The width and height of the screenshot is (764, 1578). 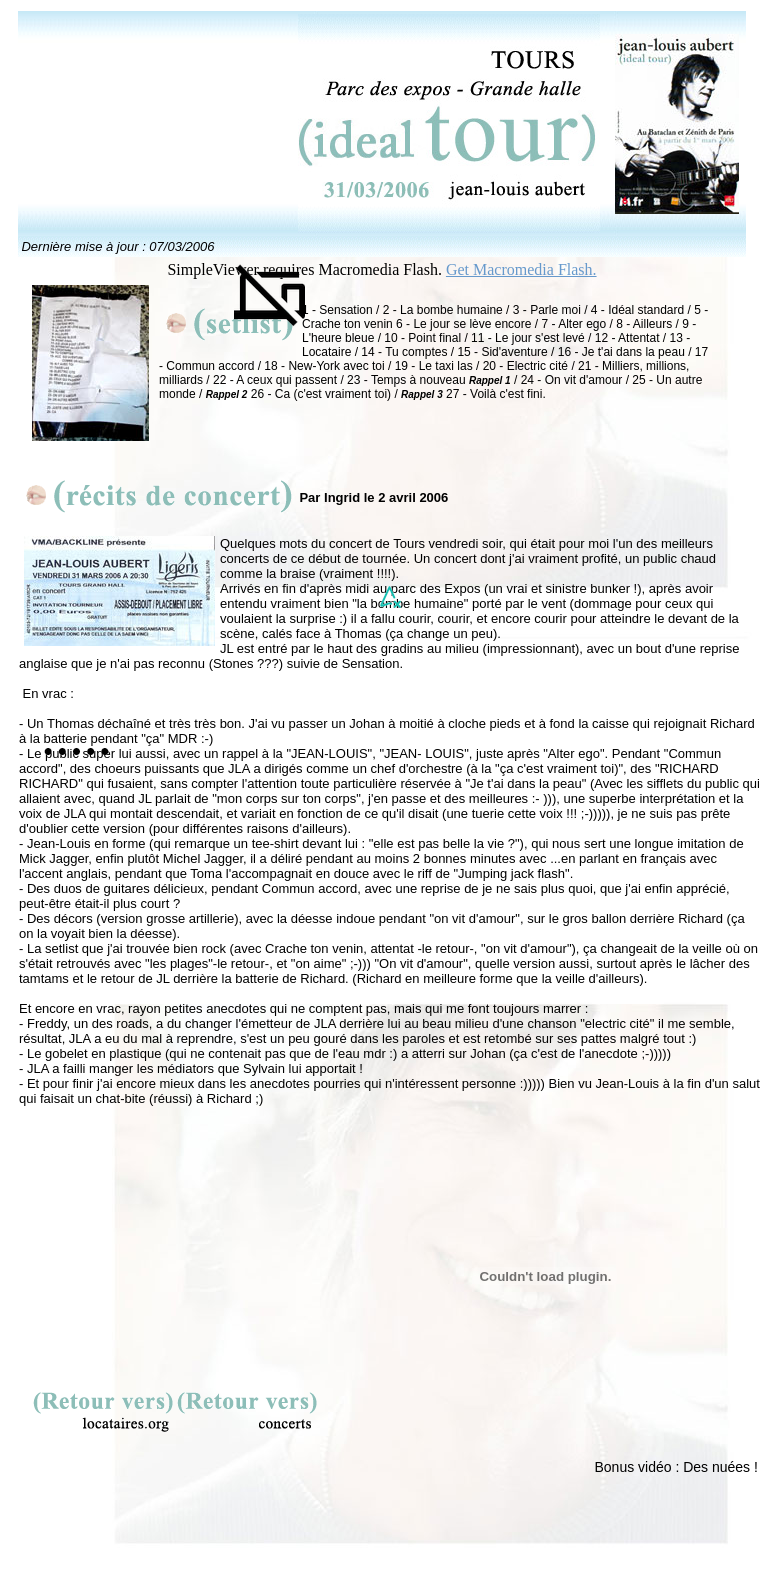 What do you see at coordinates (389, 596) in the screenshot?
I see `disable navigation or GPS tracking` at bounding box center [389, 596].